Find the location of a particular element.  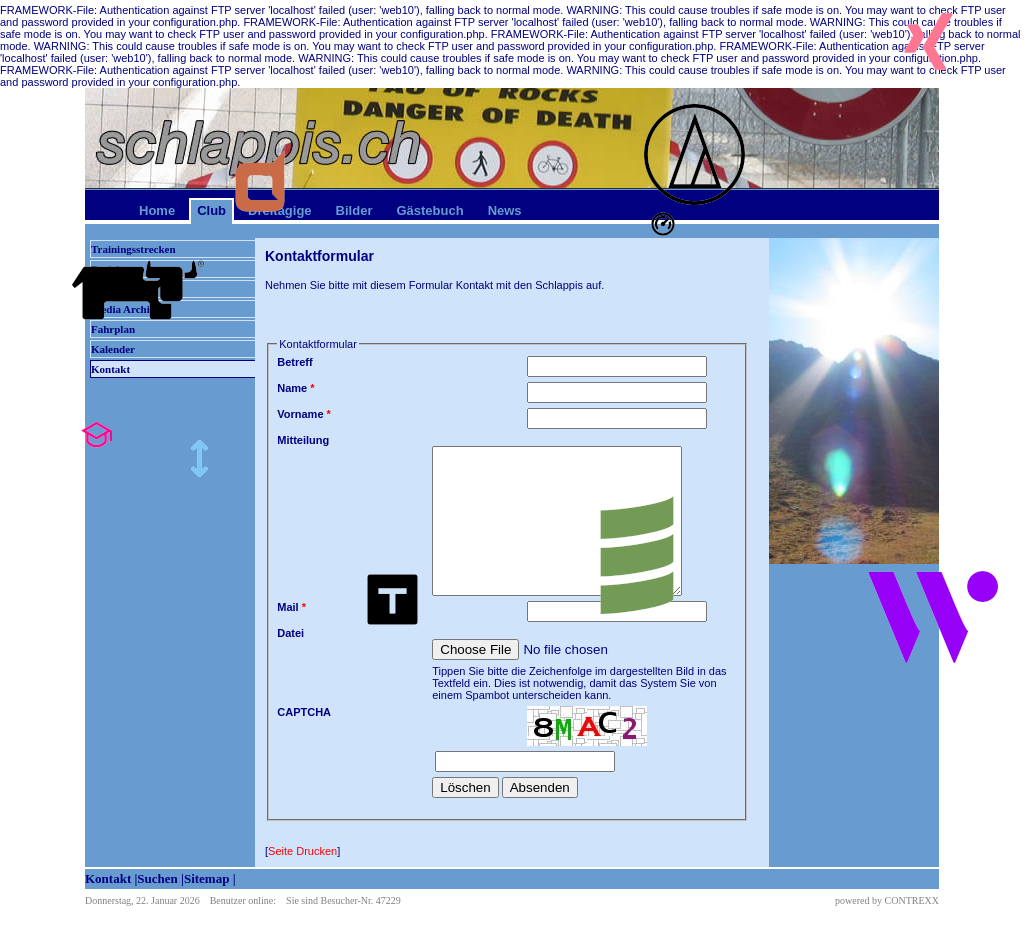

dashcube brand logo is located at coordinates (260, 181).